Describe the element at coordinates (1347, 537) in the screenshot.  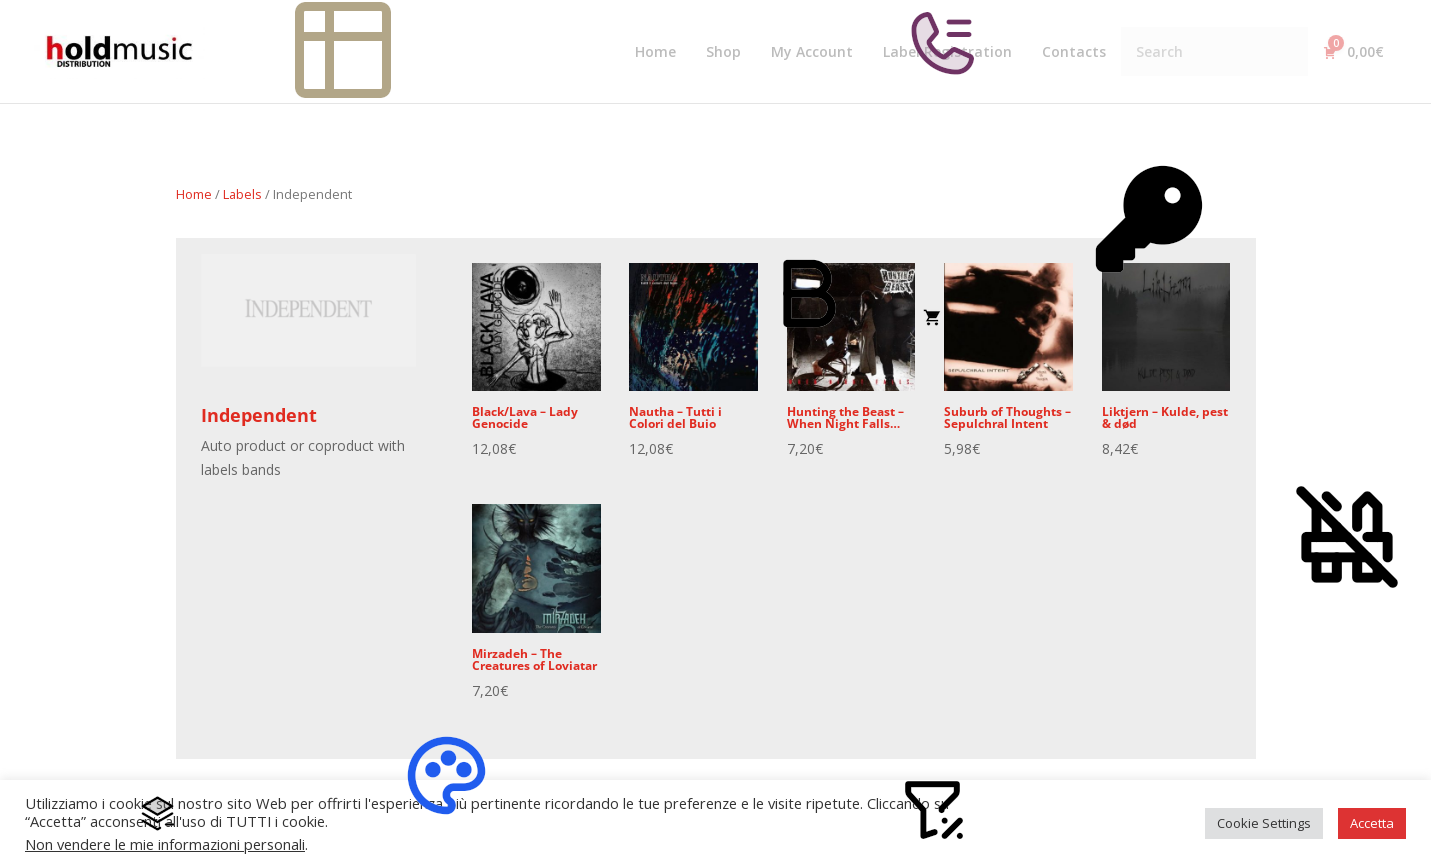
I see `disable boundary or perimeter settings` at that location.